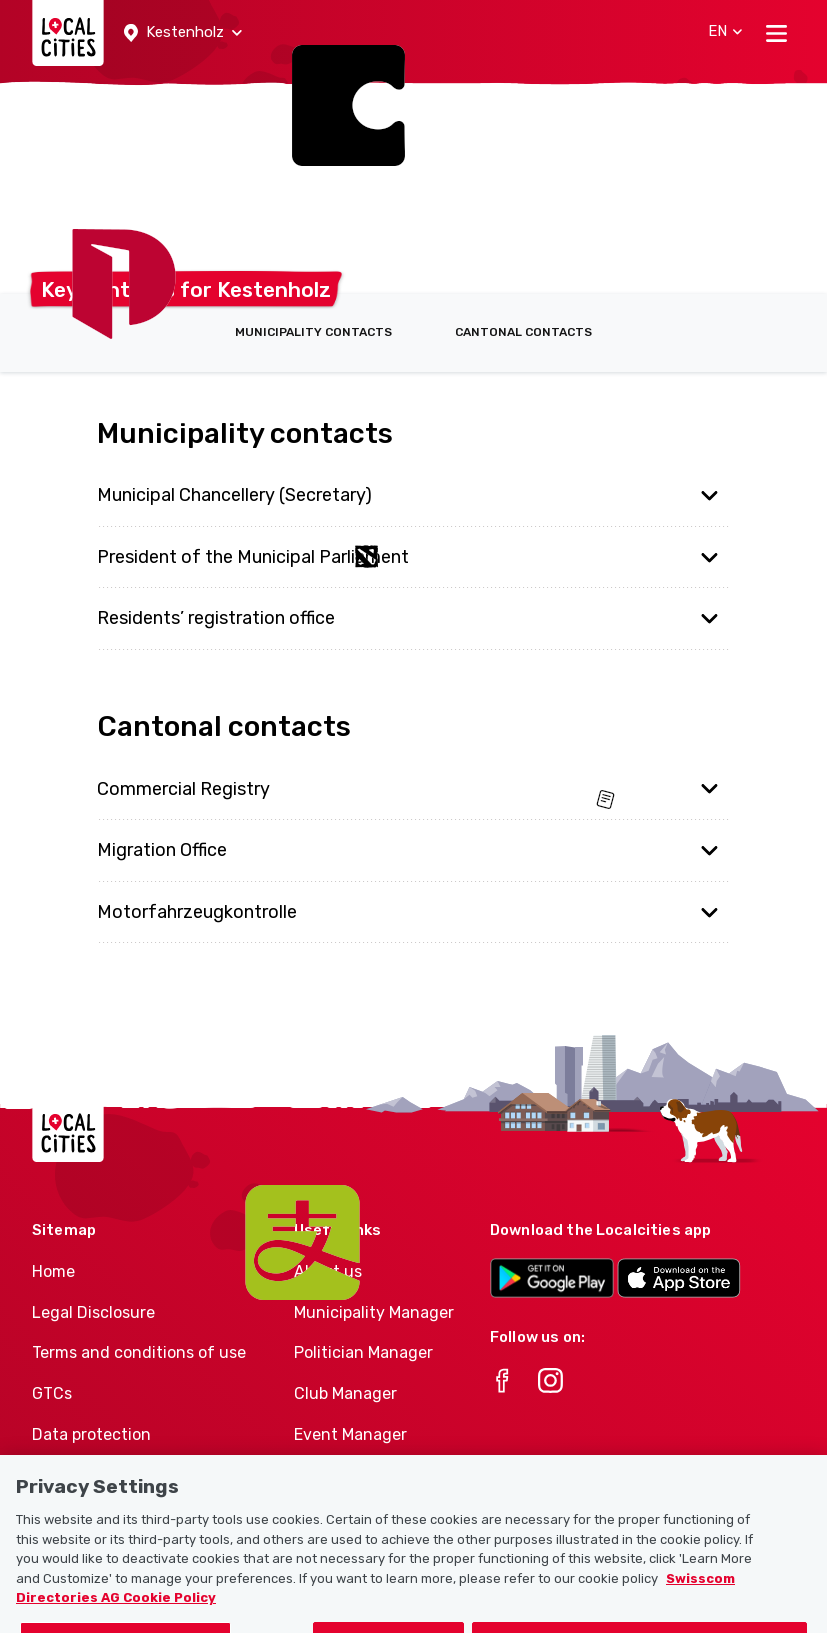 The height and width of the screenshot is (1633, 827). I want to click on visit read.cv profile or portfolio, so click(605, 799).